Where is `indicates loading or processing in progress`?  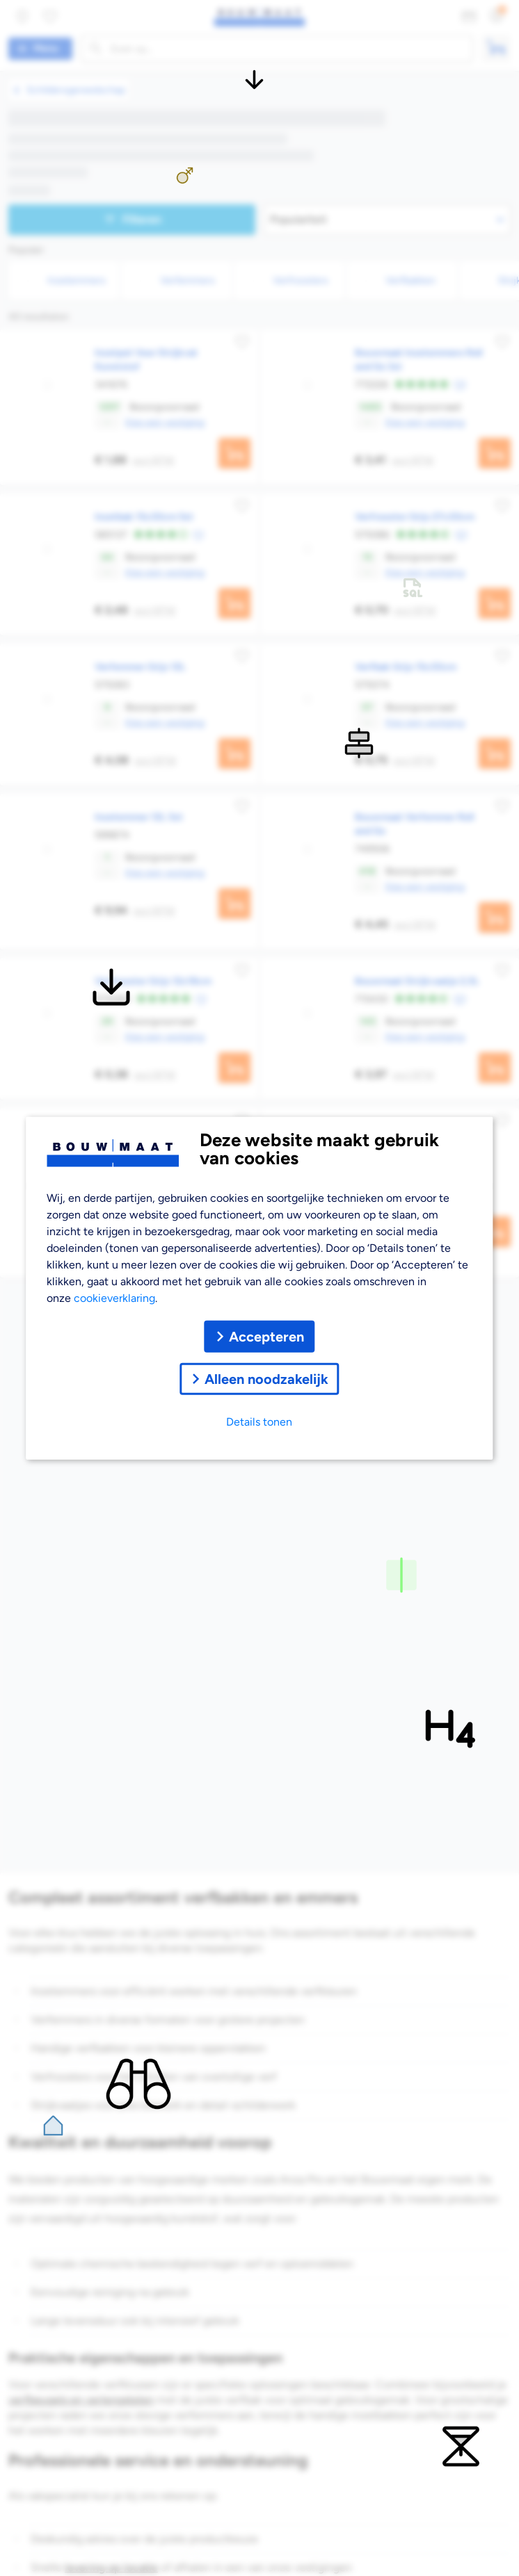
indicates loading or processing in progress is located at coordinates (461, 2446).